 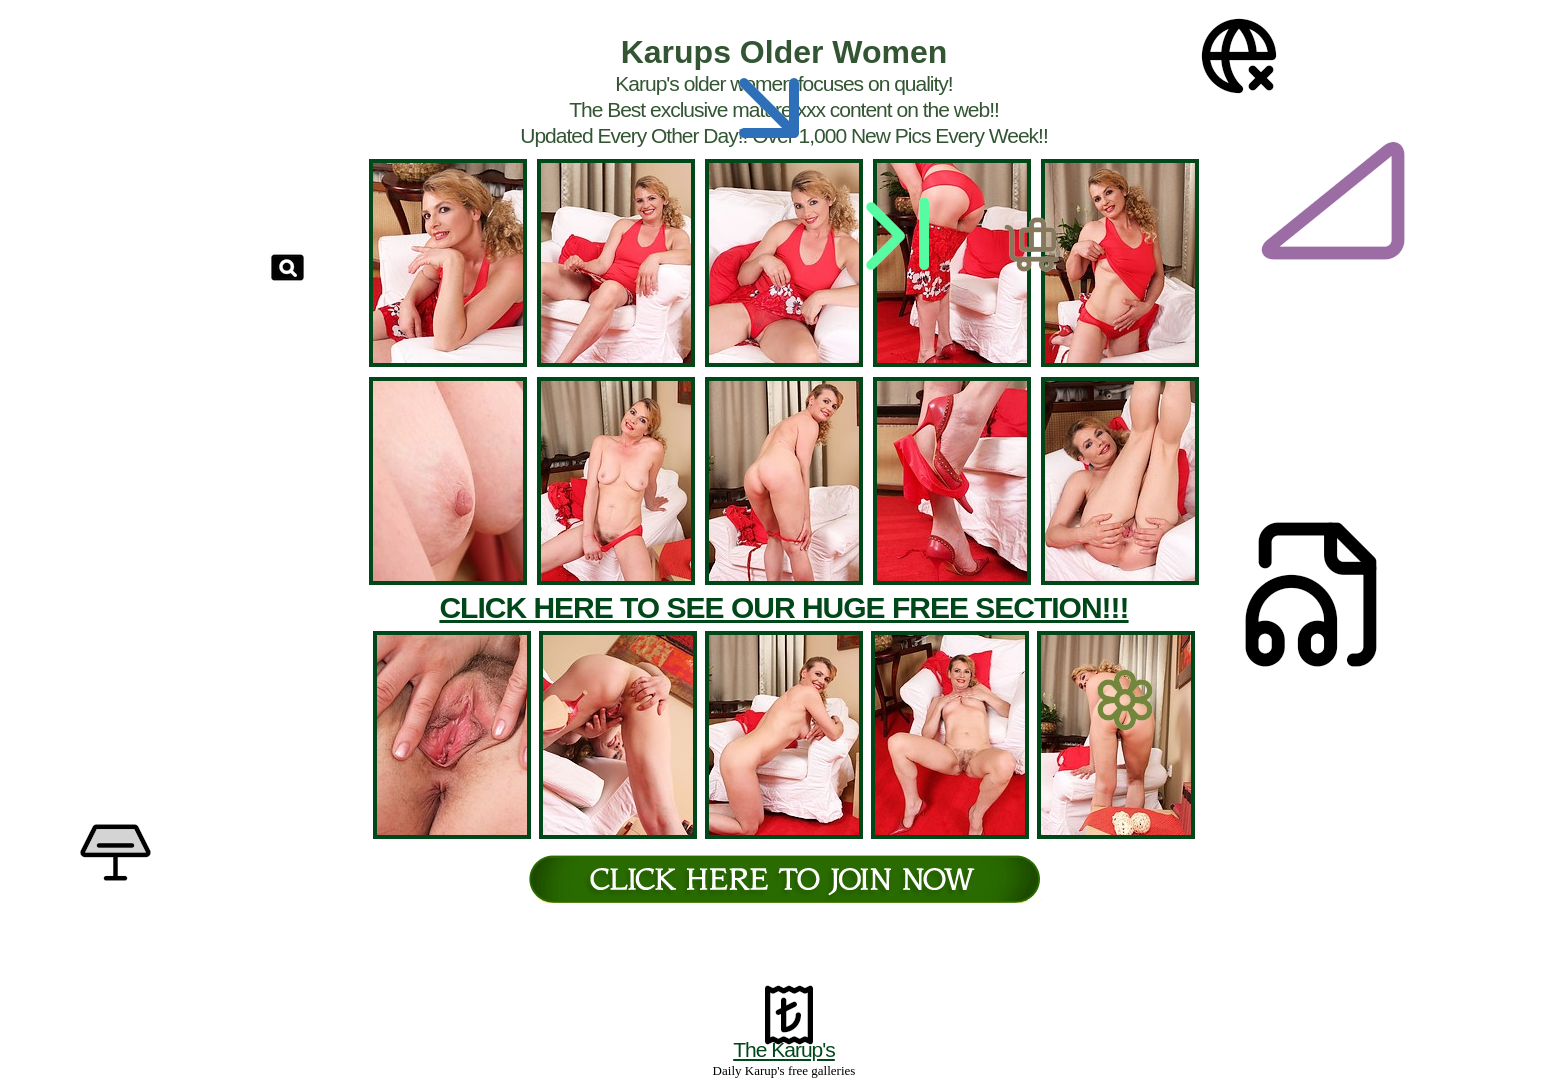 What do you see at coordinates (1125, 700) in the screenshot?
I see `access garden or plant care features` at bounding box center [1125, 700].